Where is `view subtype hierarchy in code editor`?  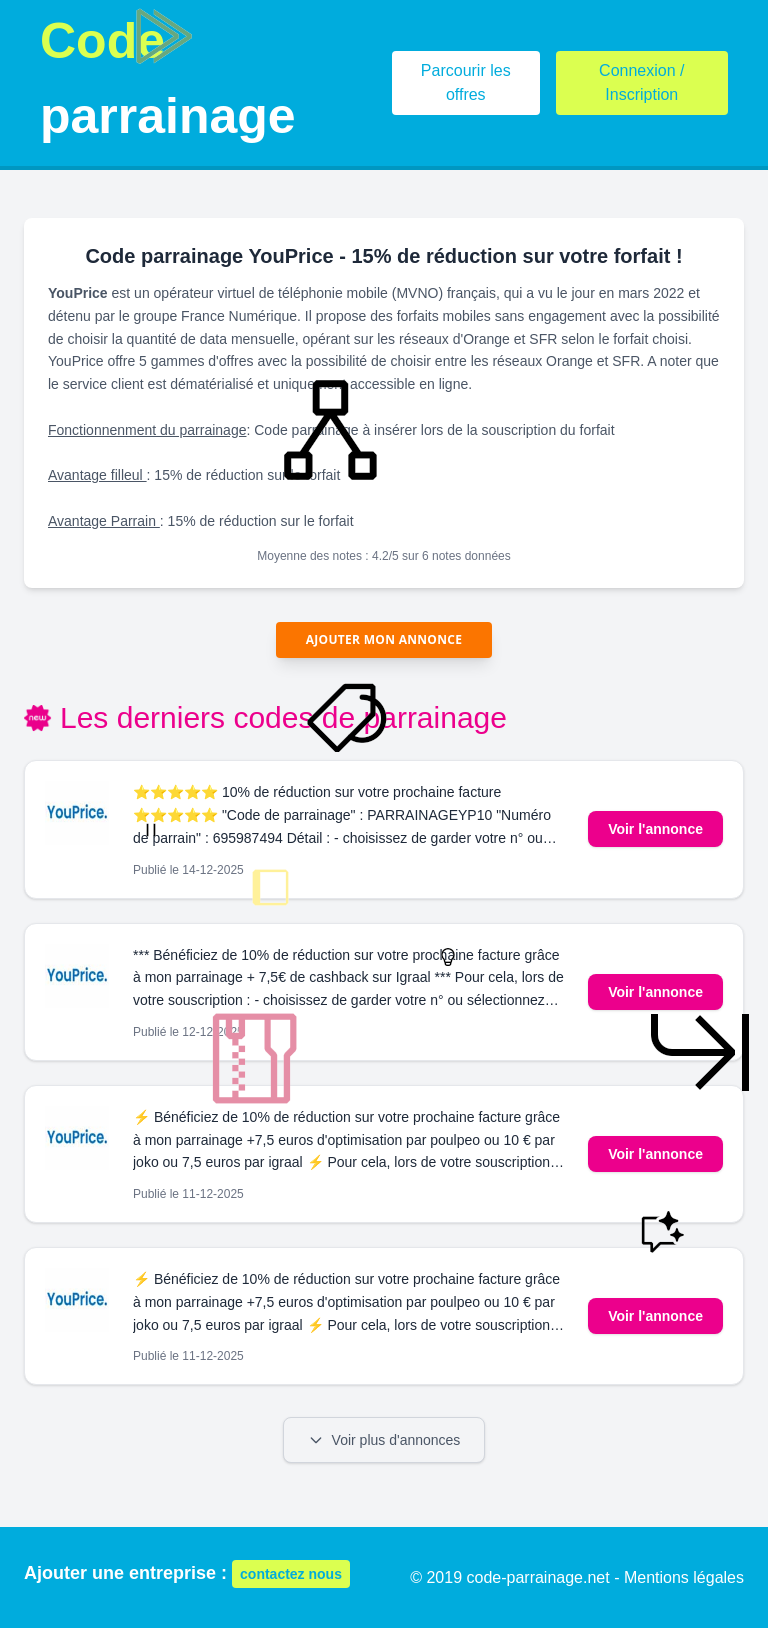 view subtype hierarchy in code editor is located at coordinates (334, 430).